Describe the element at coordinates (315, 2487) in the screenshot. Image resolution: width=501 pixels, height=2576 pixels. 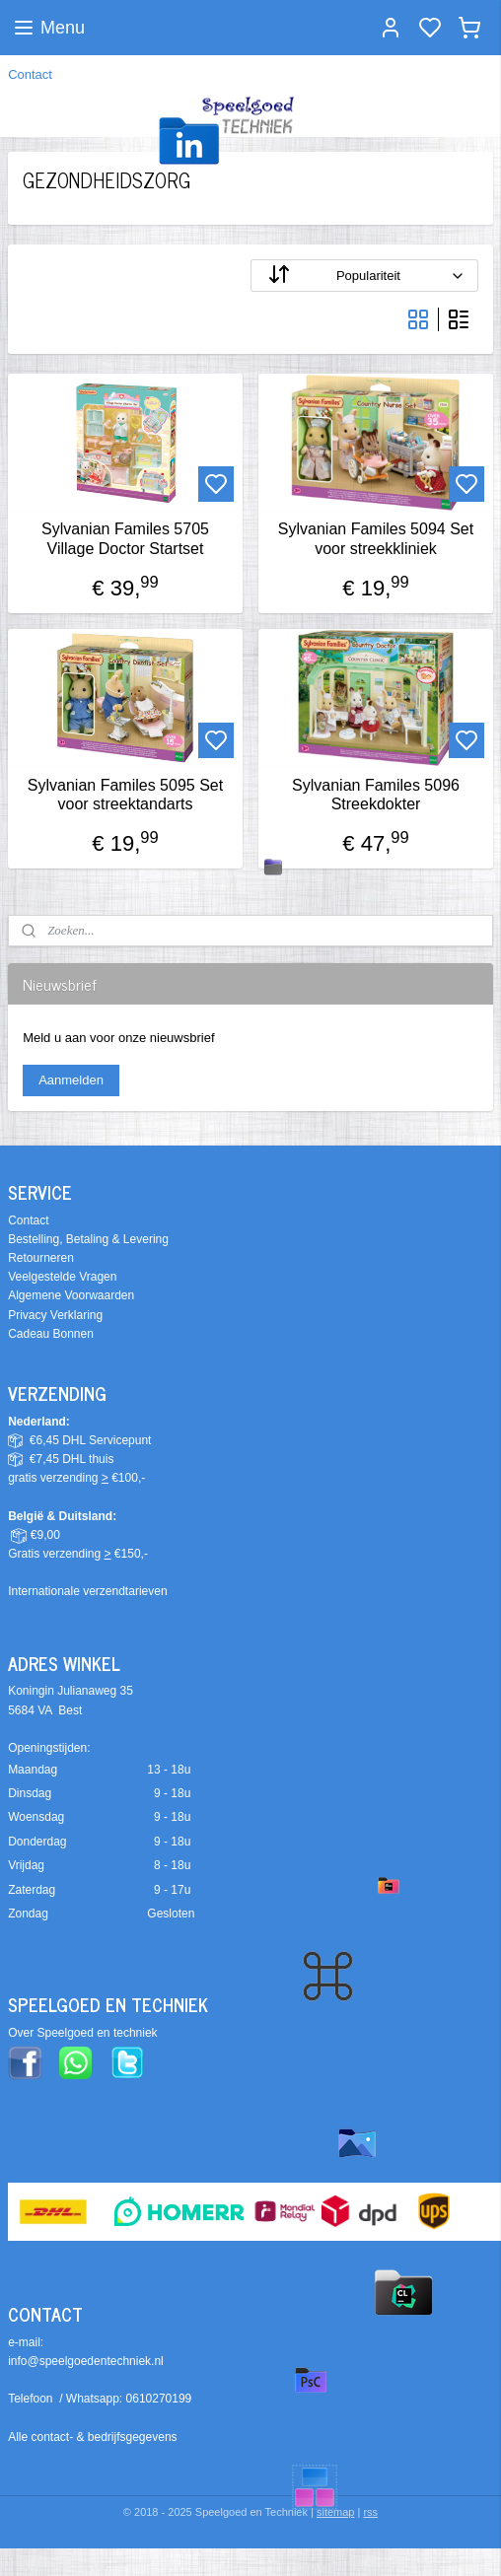
I see `select all items in the current view` at that location.